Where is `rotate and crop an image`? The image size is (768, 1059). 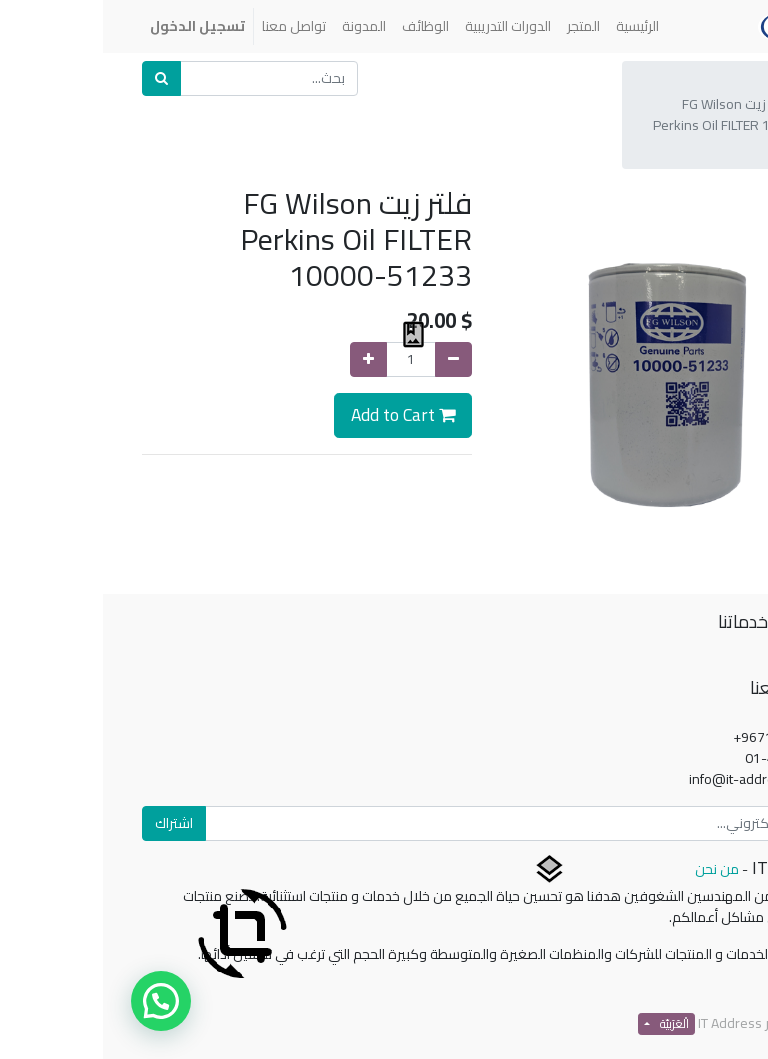 rotate and crop an image is located at coordinates (242, 933).